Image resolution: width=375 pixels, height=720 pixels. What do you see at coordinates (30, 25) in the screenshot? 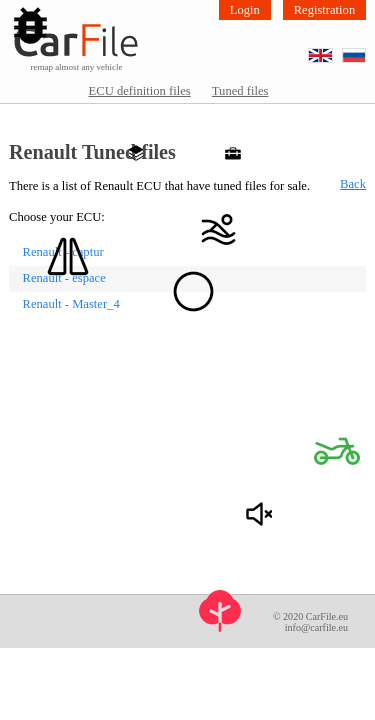
I see `report a bug or issue` at bounding box center [30, 25].